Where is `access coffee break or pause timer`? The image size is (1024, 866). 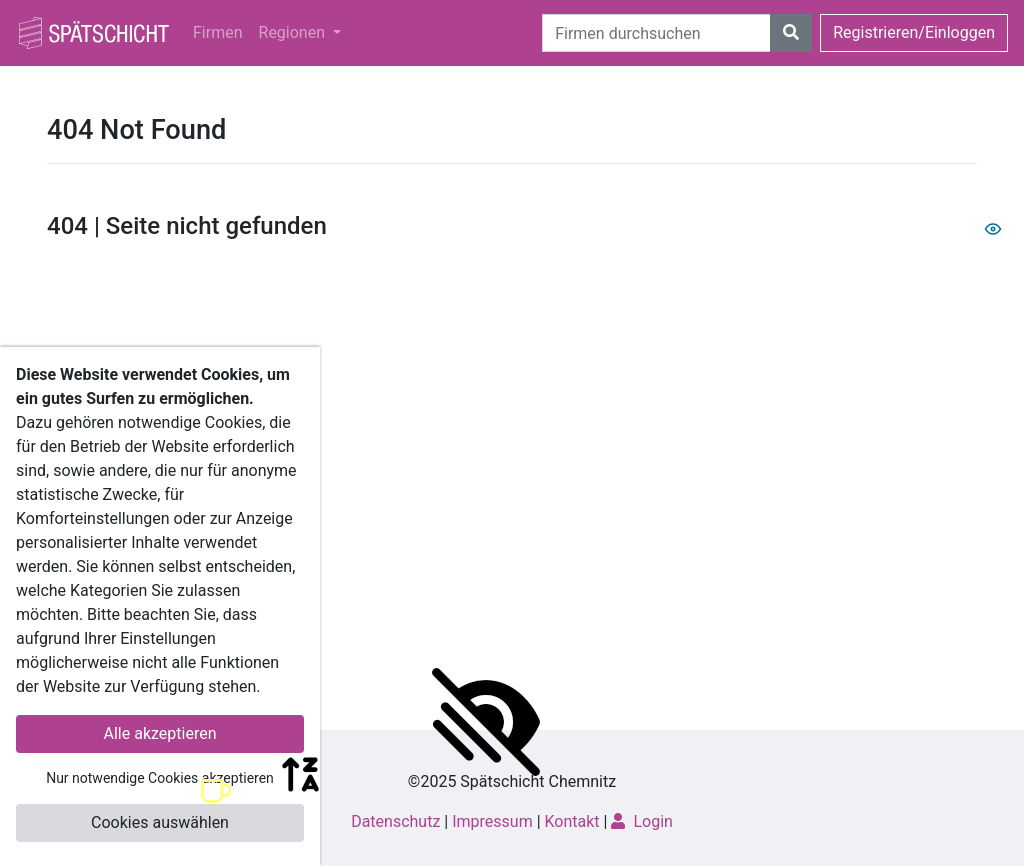
access coffee break or pause timer is located at coordinates (216, 791).